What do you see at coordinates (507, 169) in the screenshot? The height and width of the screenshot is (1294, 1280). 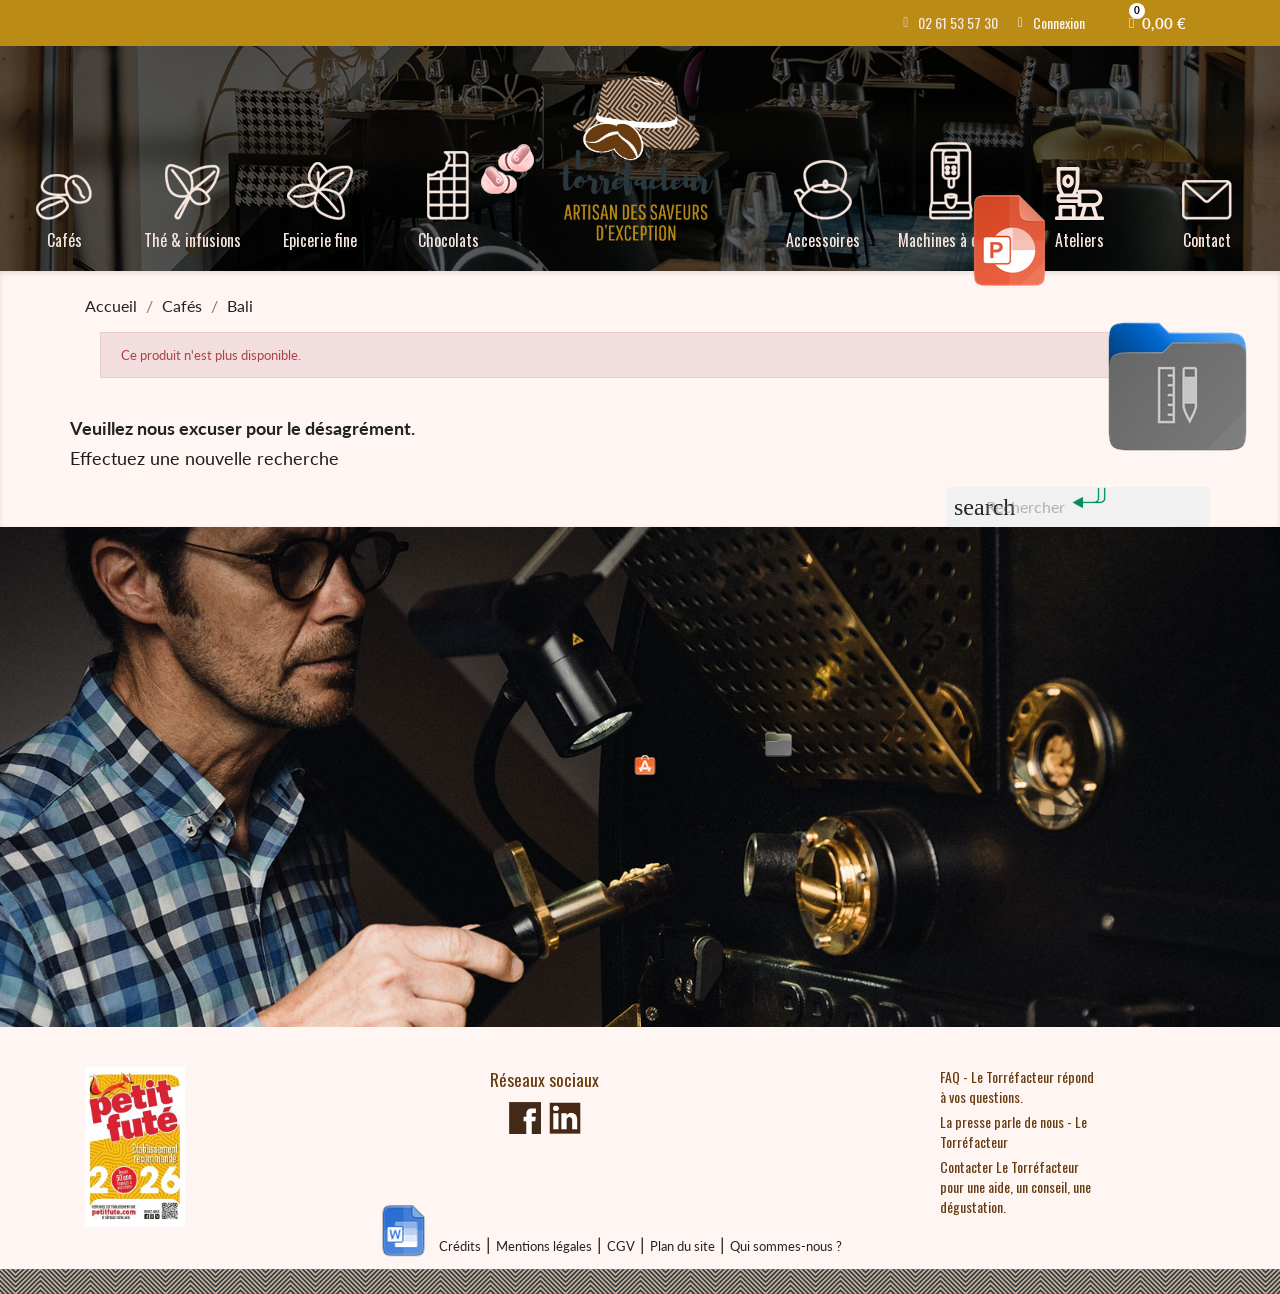 I see `connect to beats wireless earbuds` at bounding box center [507, 169].